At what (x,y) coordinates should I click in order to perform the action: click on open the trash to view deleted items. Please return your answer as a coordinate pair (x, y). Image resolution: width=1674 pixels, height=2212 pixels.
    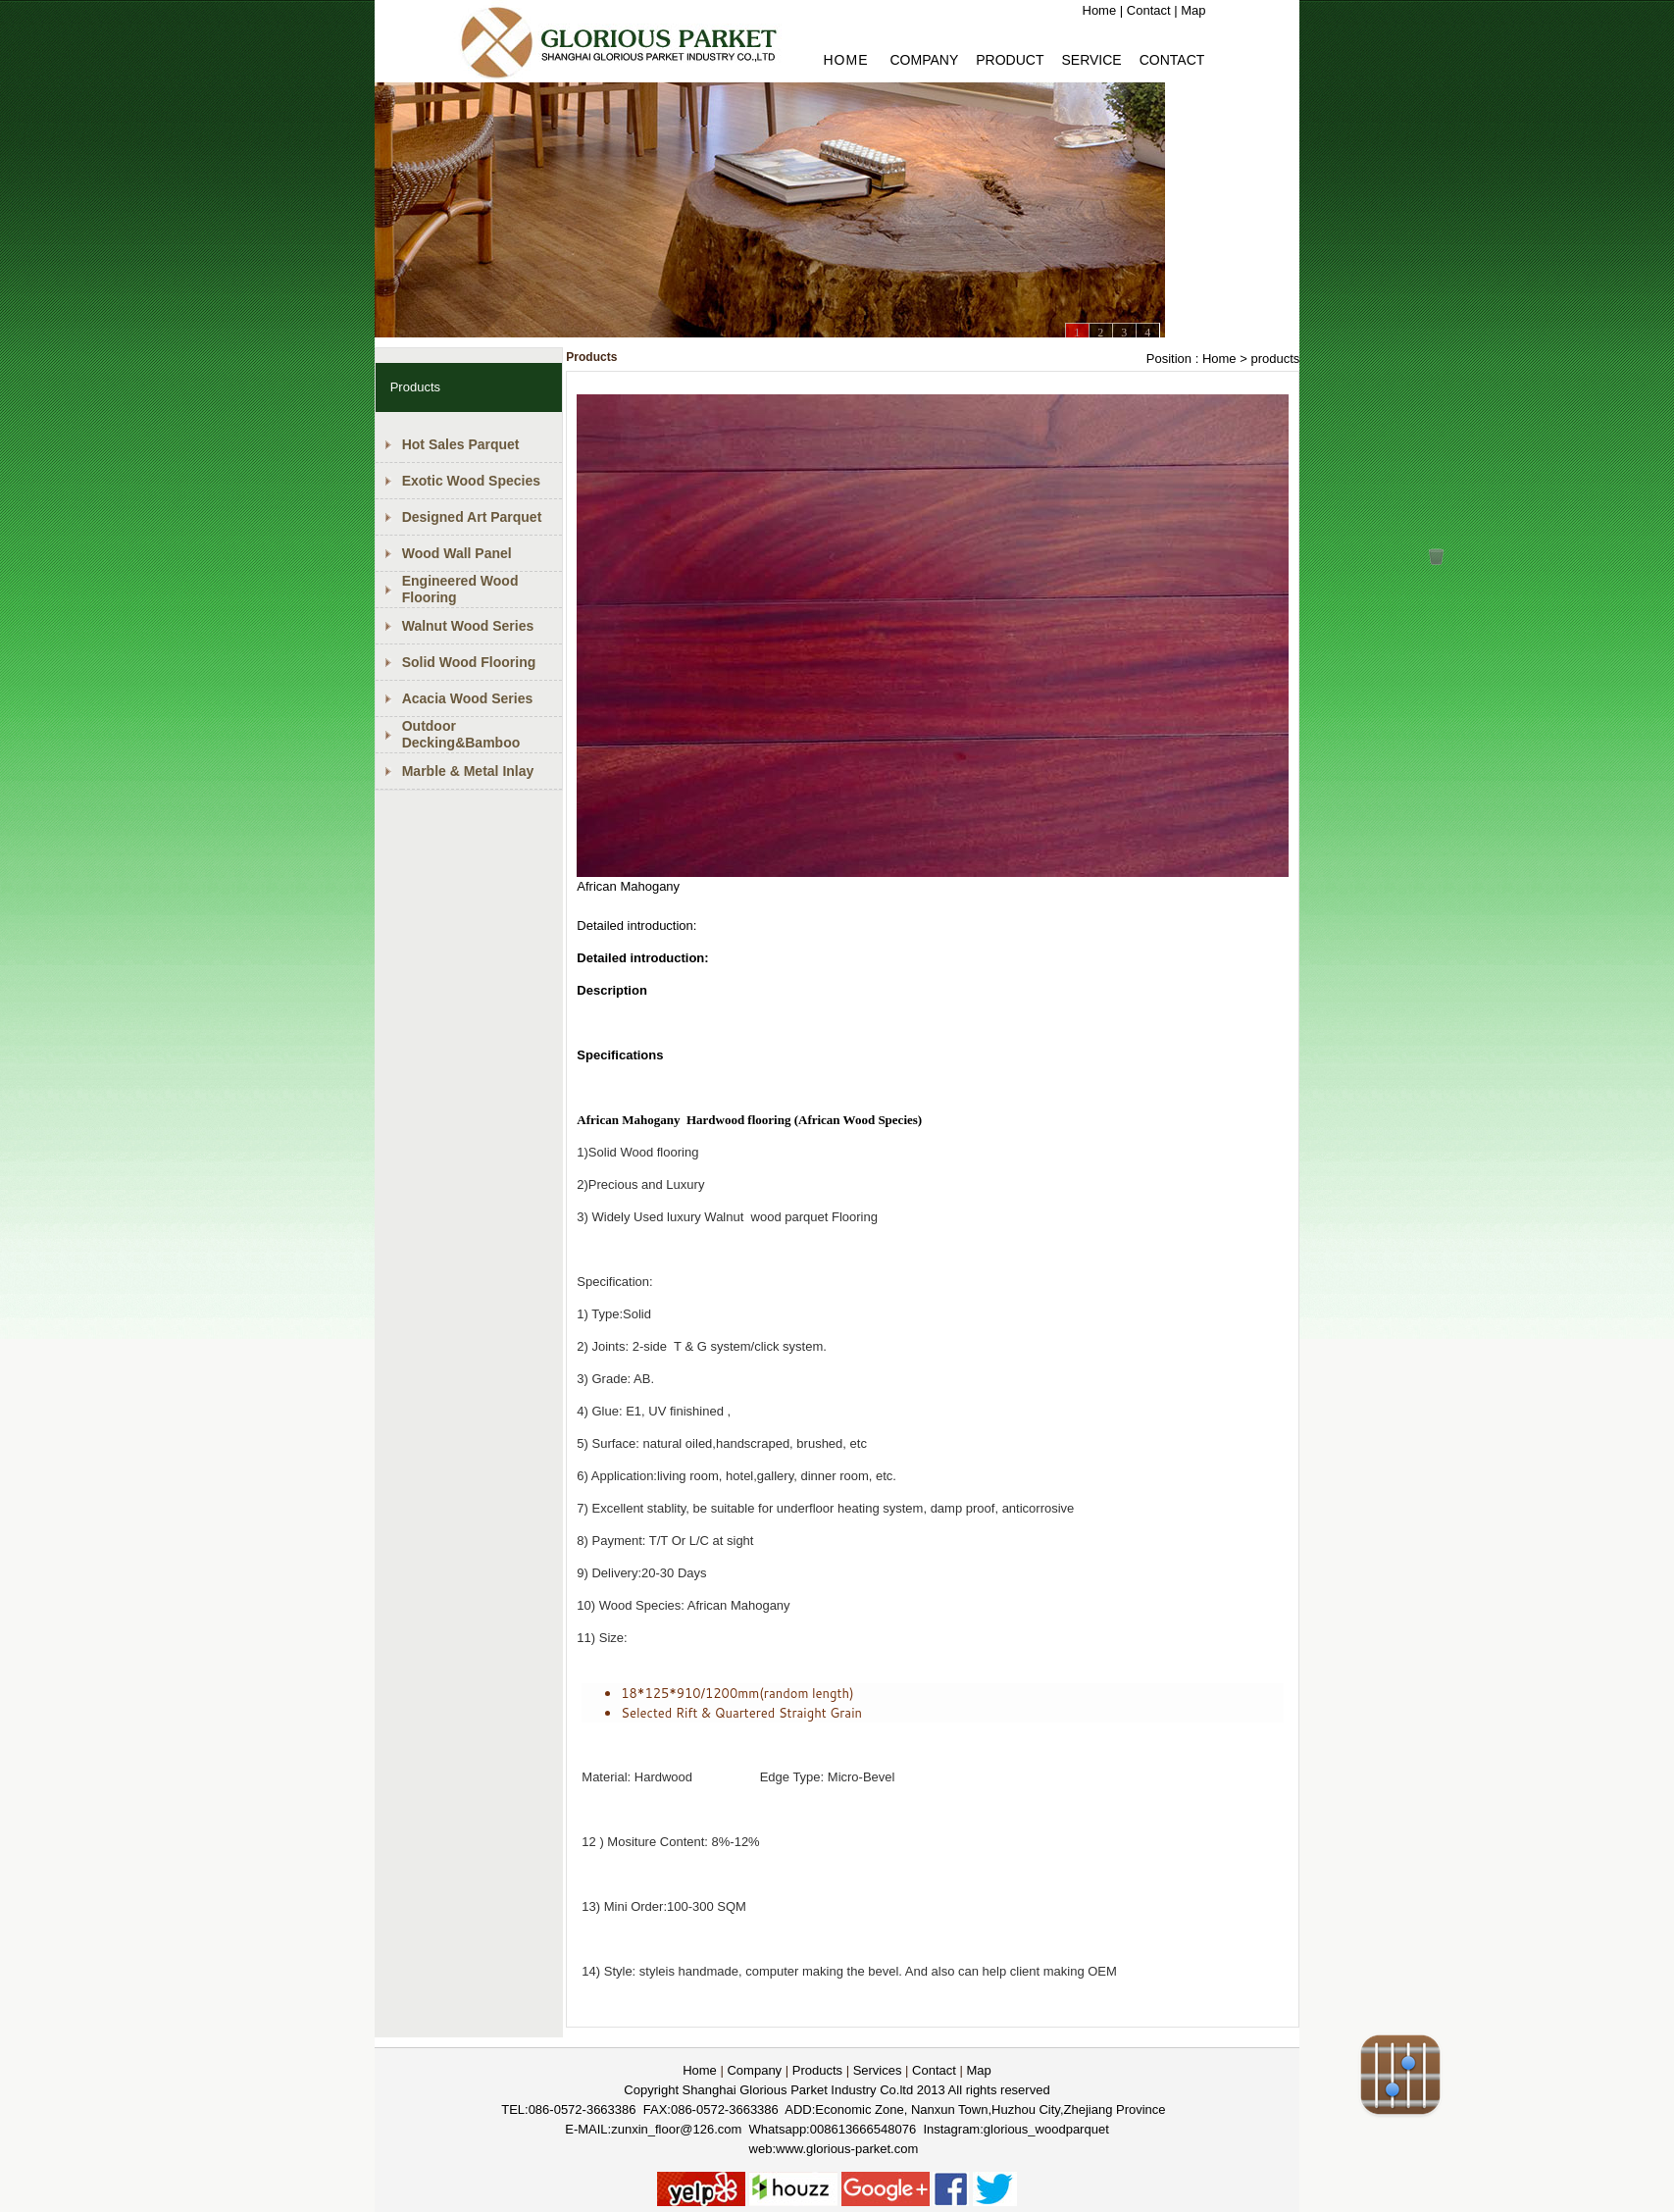
    Looking at the image, I should click on (1436, 556).